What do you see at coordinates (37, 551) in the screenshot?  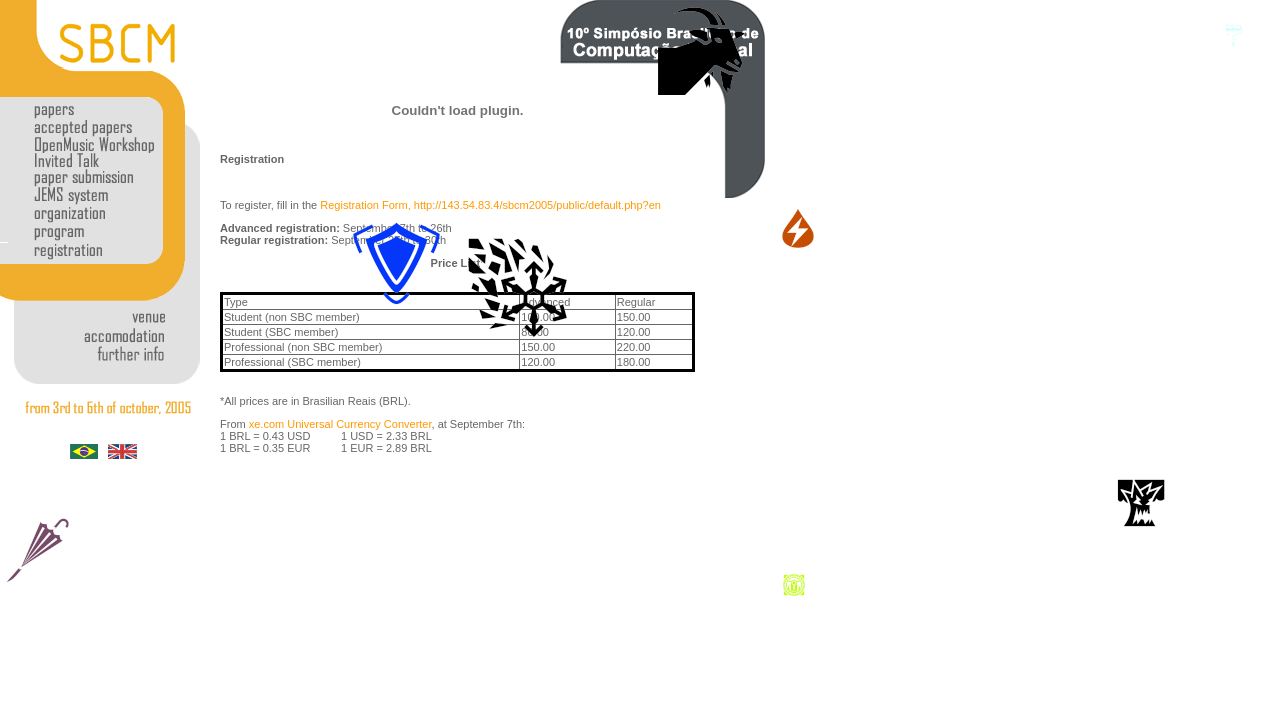 I see `select umbrella bayonet weapon in game inventory` at bounding box center [37, 551].